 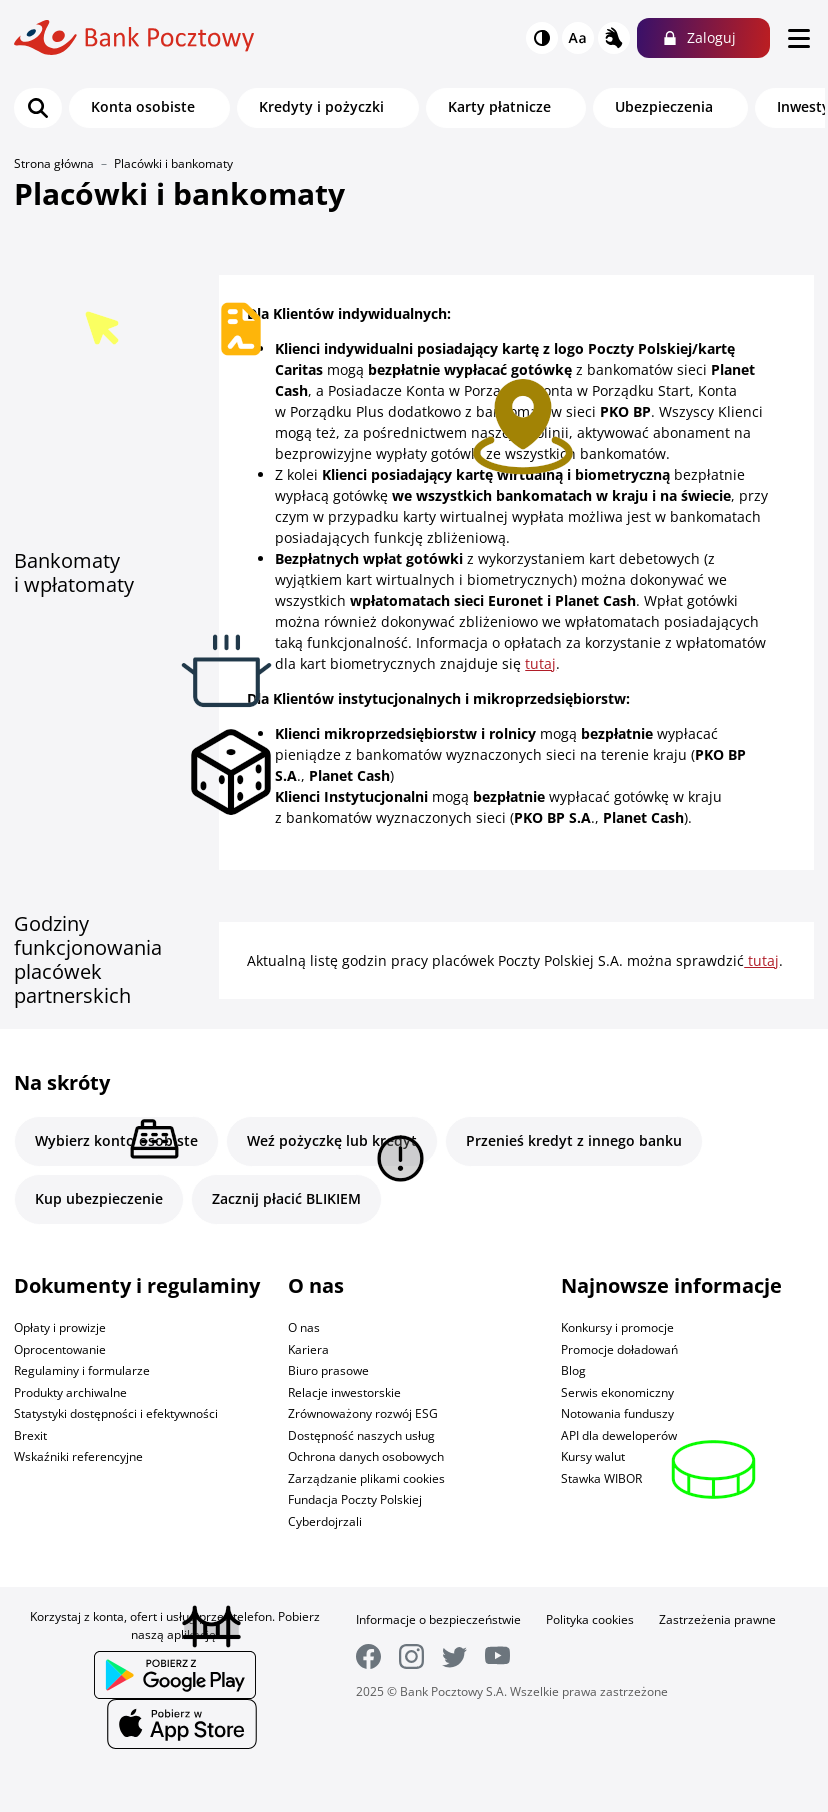 What do you see at coordinates (523, 428) in the screenshot?
I see `view location area or zone on map` at bounding box center [523, 428].